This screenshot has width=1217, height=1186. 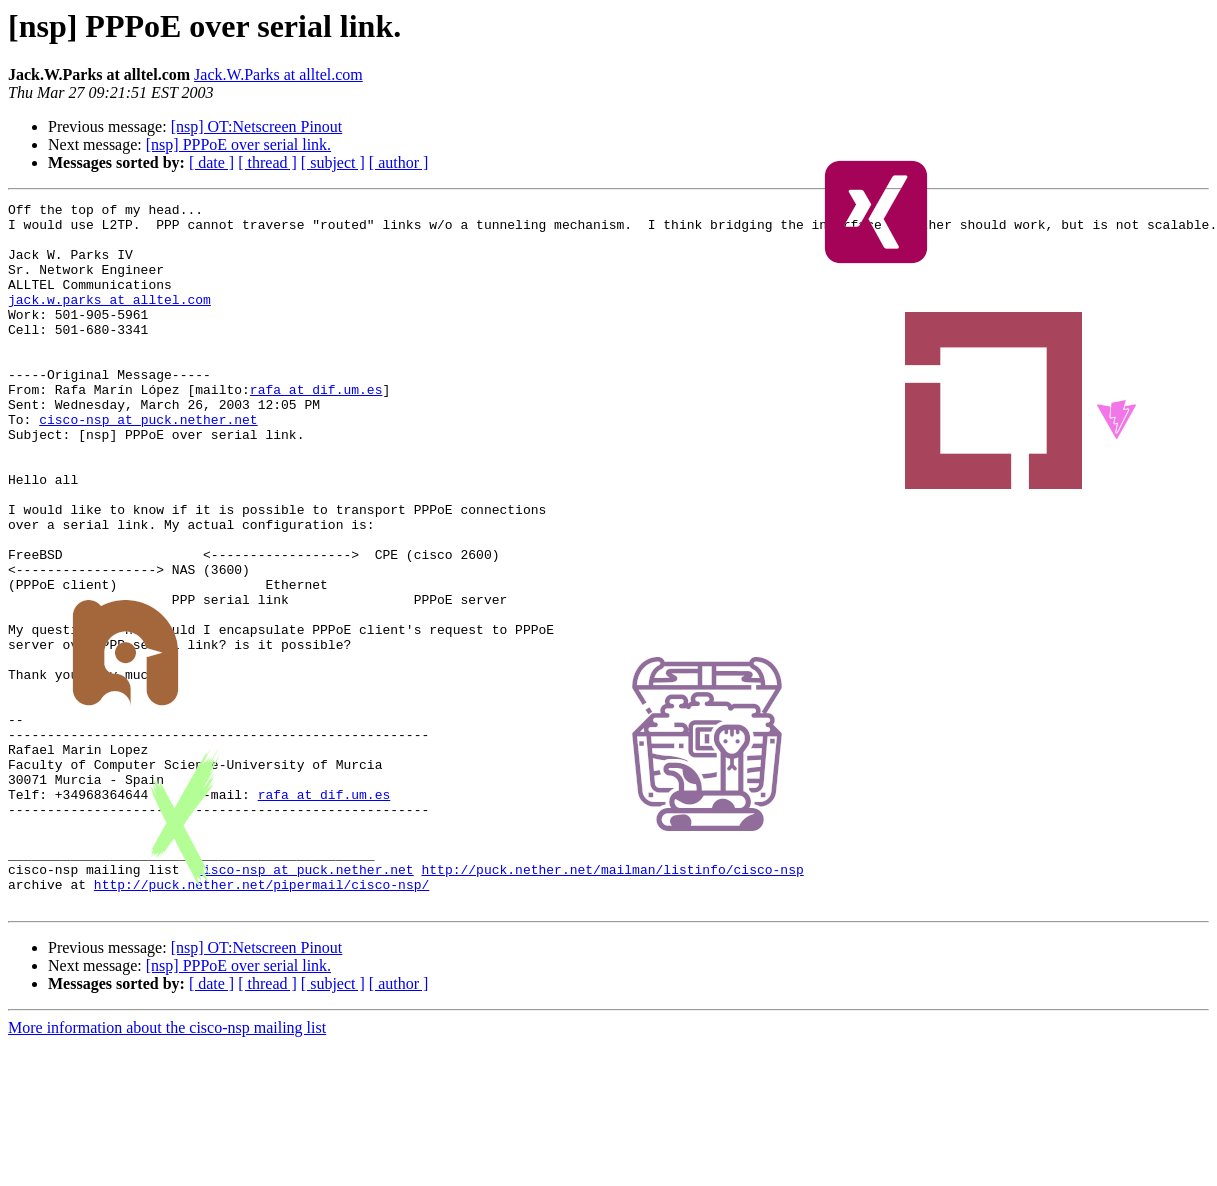 I want to click on nobara linux distribution logo, so click(x=125, y=653).